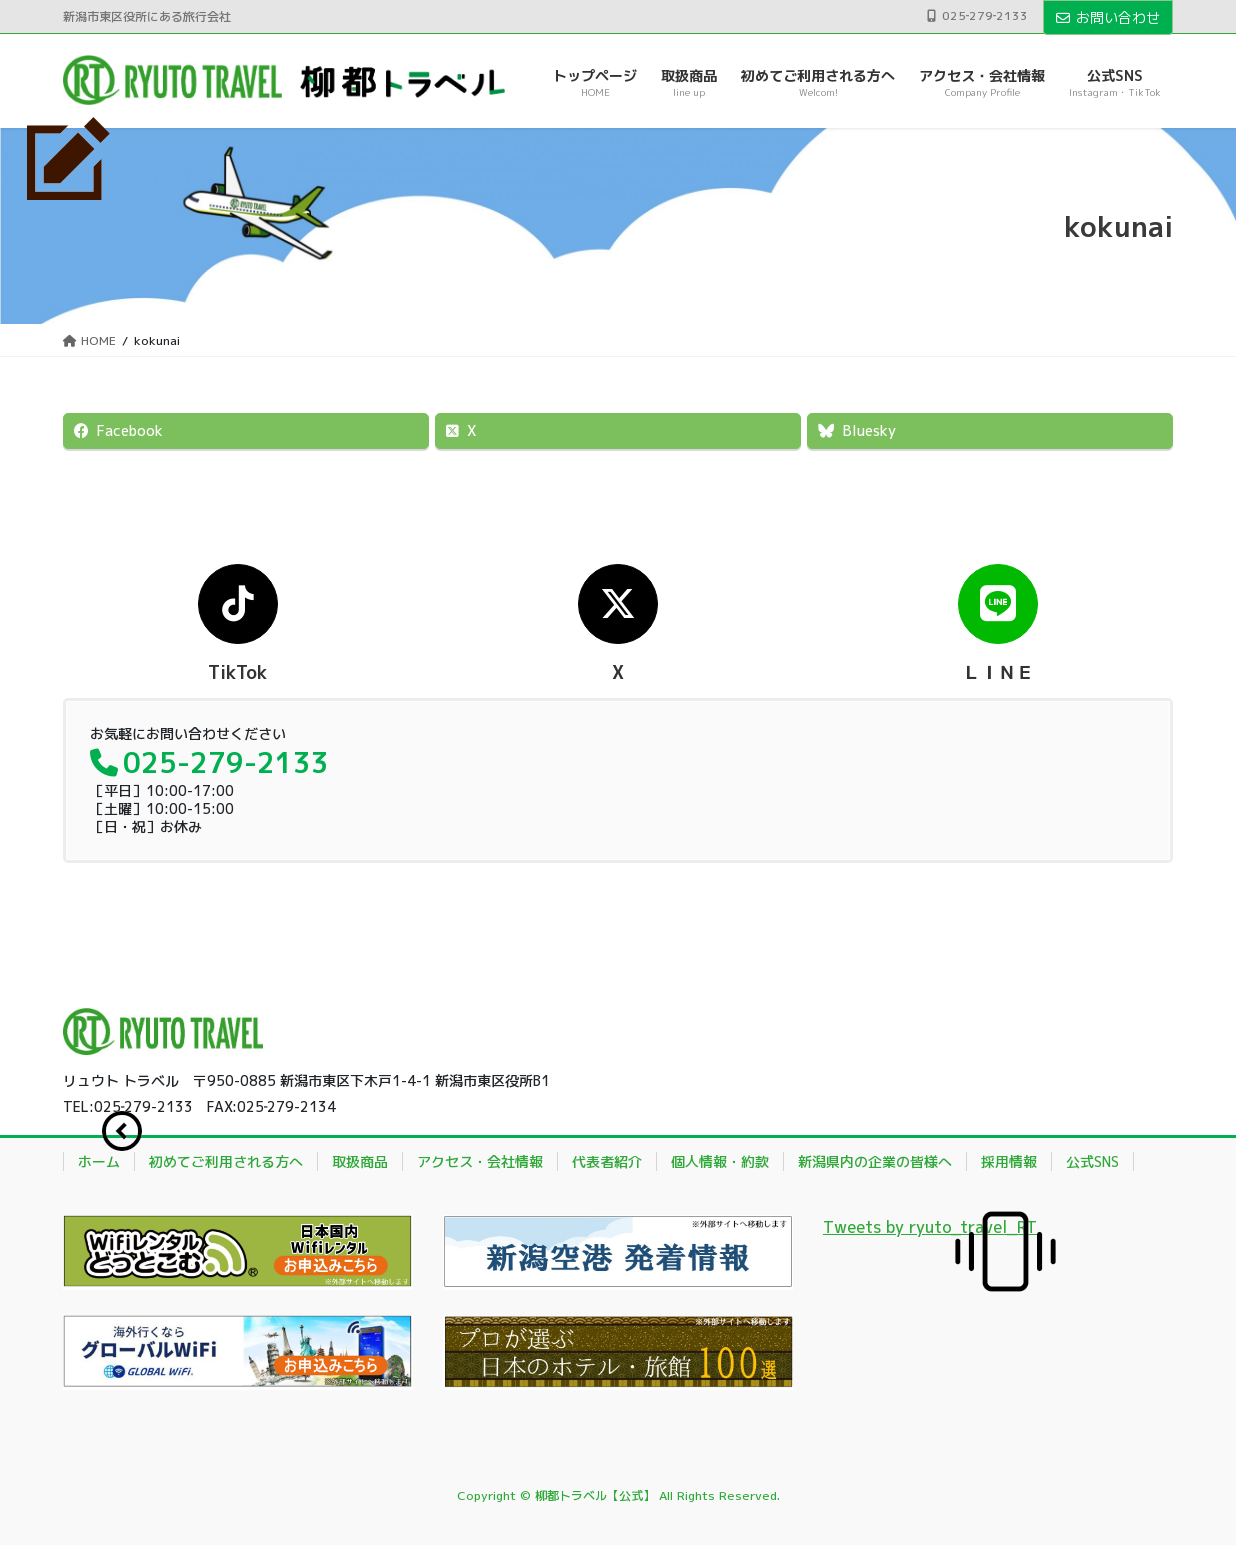 Image resolution: width=1236 pixels, height=1545 pixels. Describe the element at coordinates (1005, 1251) in the screenshot. I see `toggle vibrate mode on device` at that location.